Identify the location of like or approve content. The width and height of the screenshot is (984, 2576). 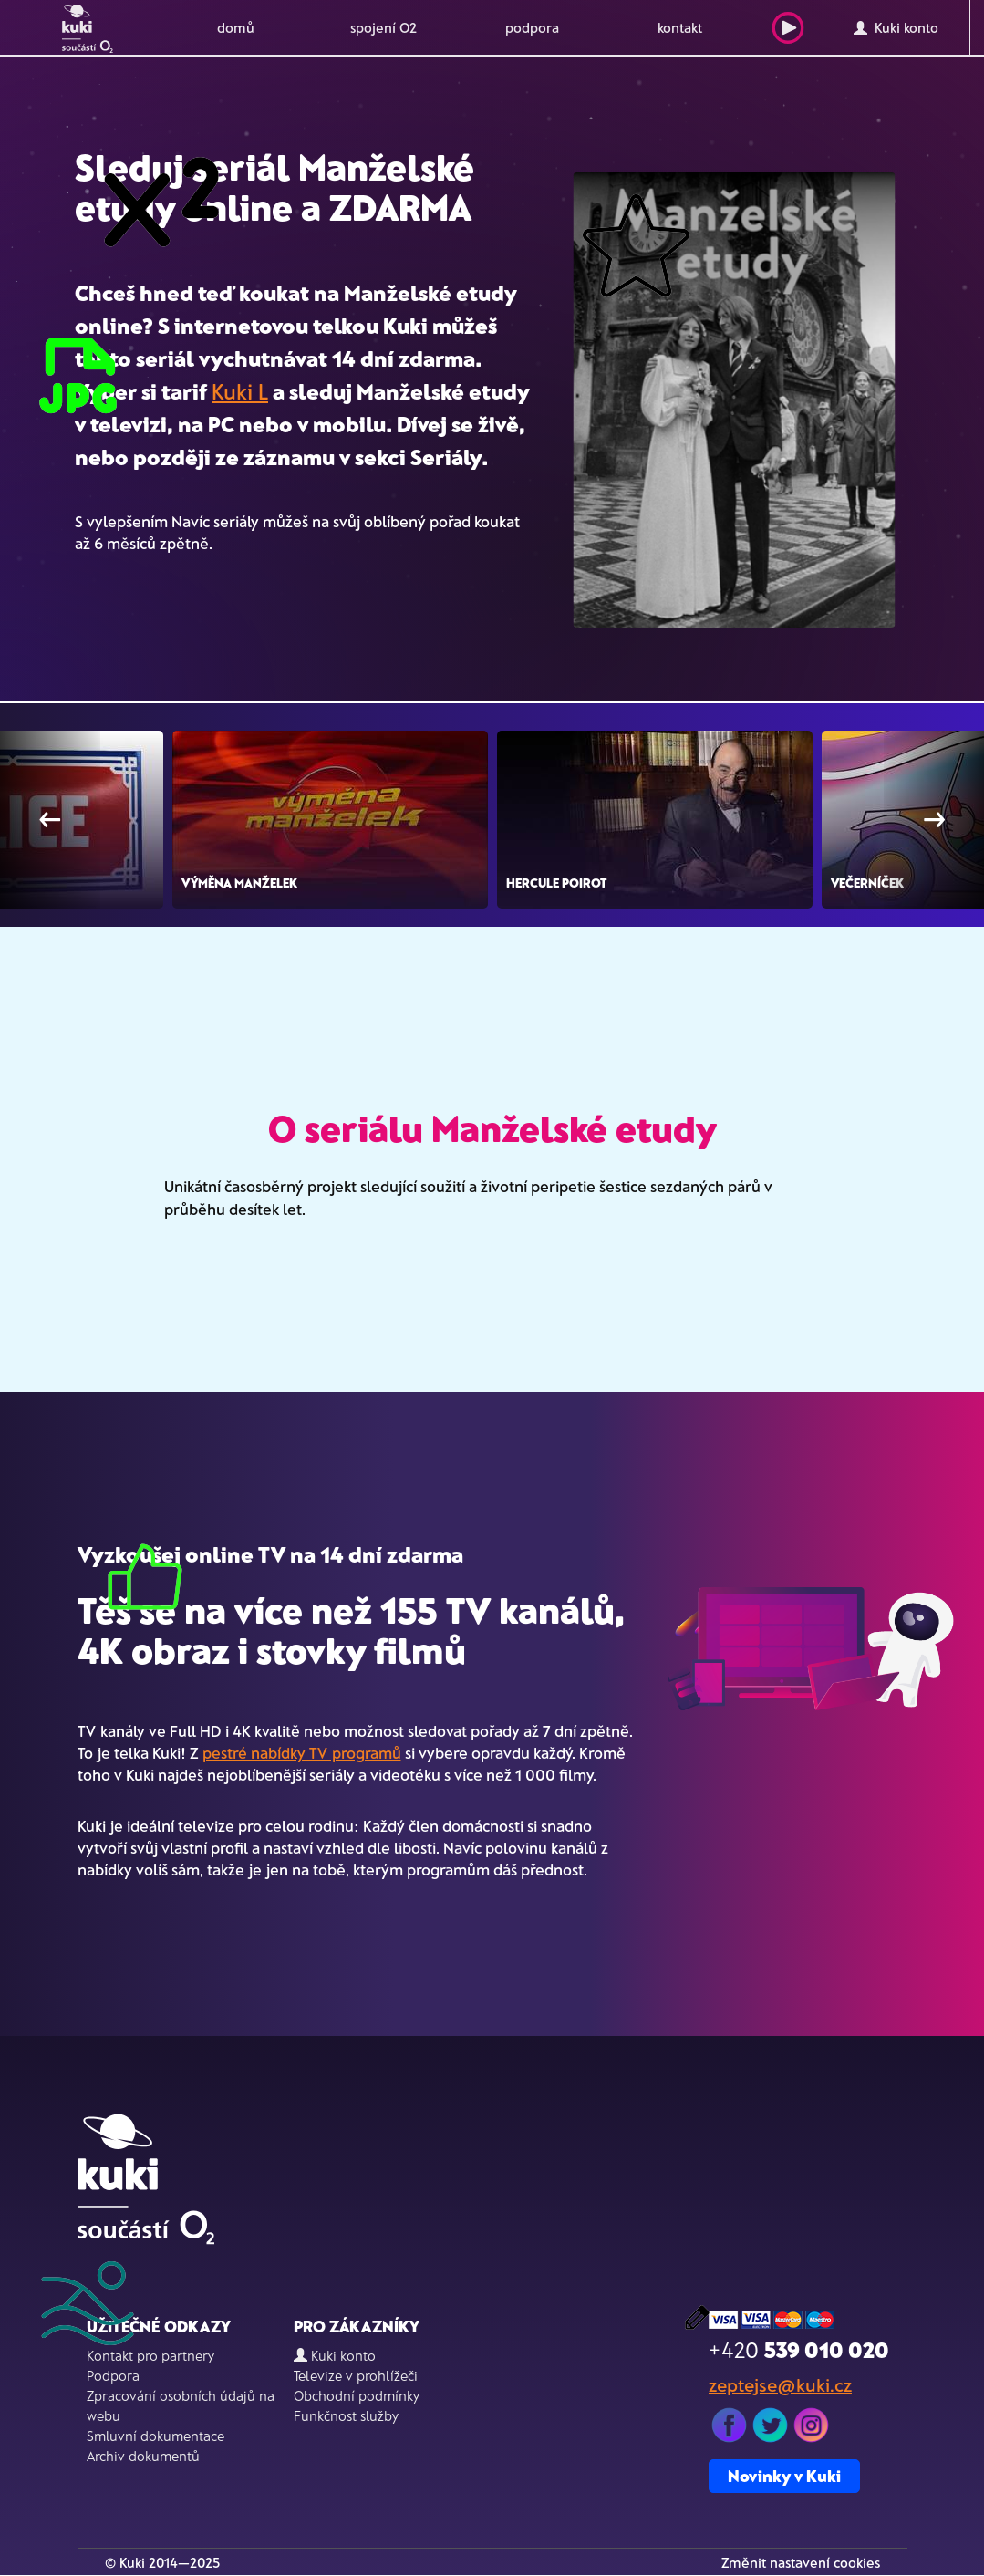
(145, 1581).